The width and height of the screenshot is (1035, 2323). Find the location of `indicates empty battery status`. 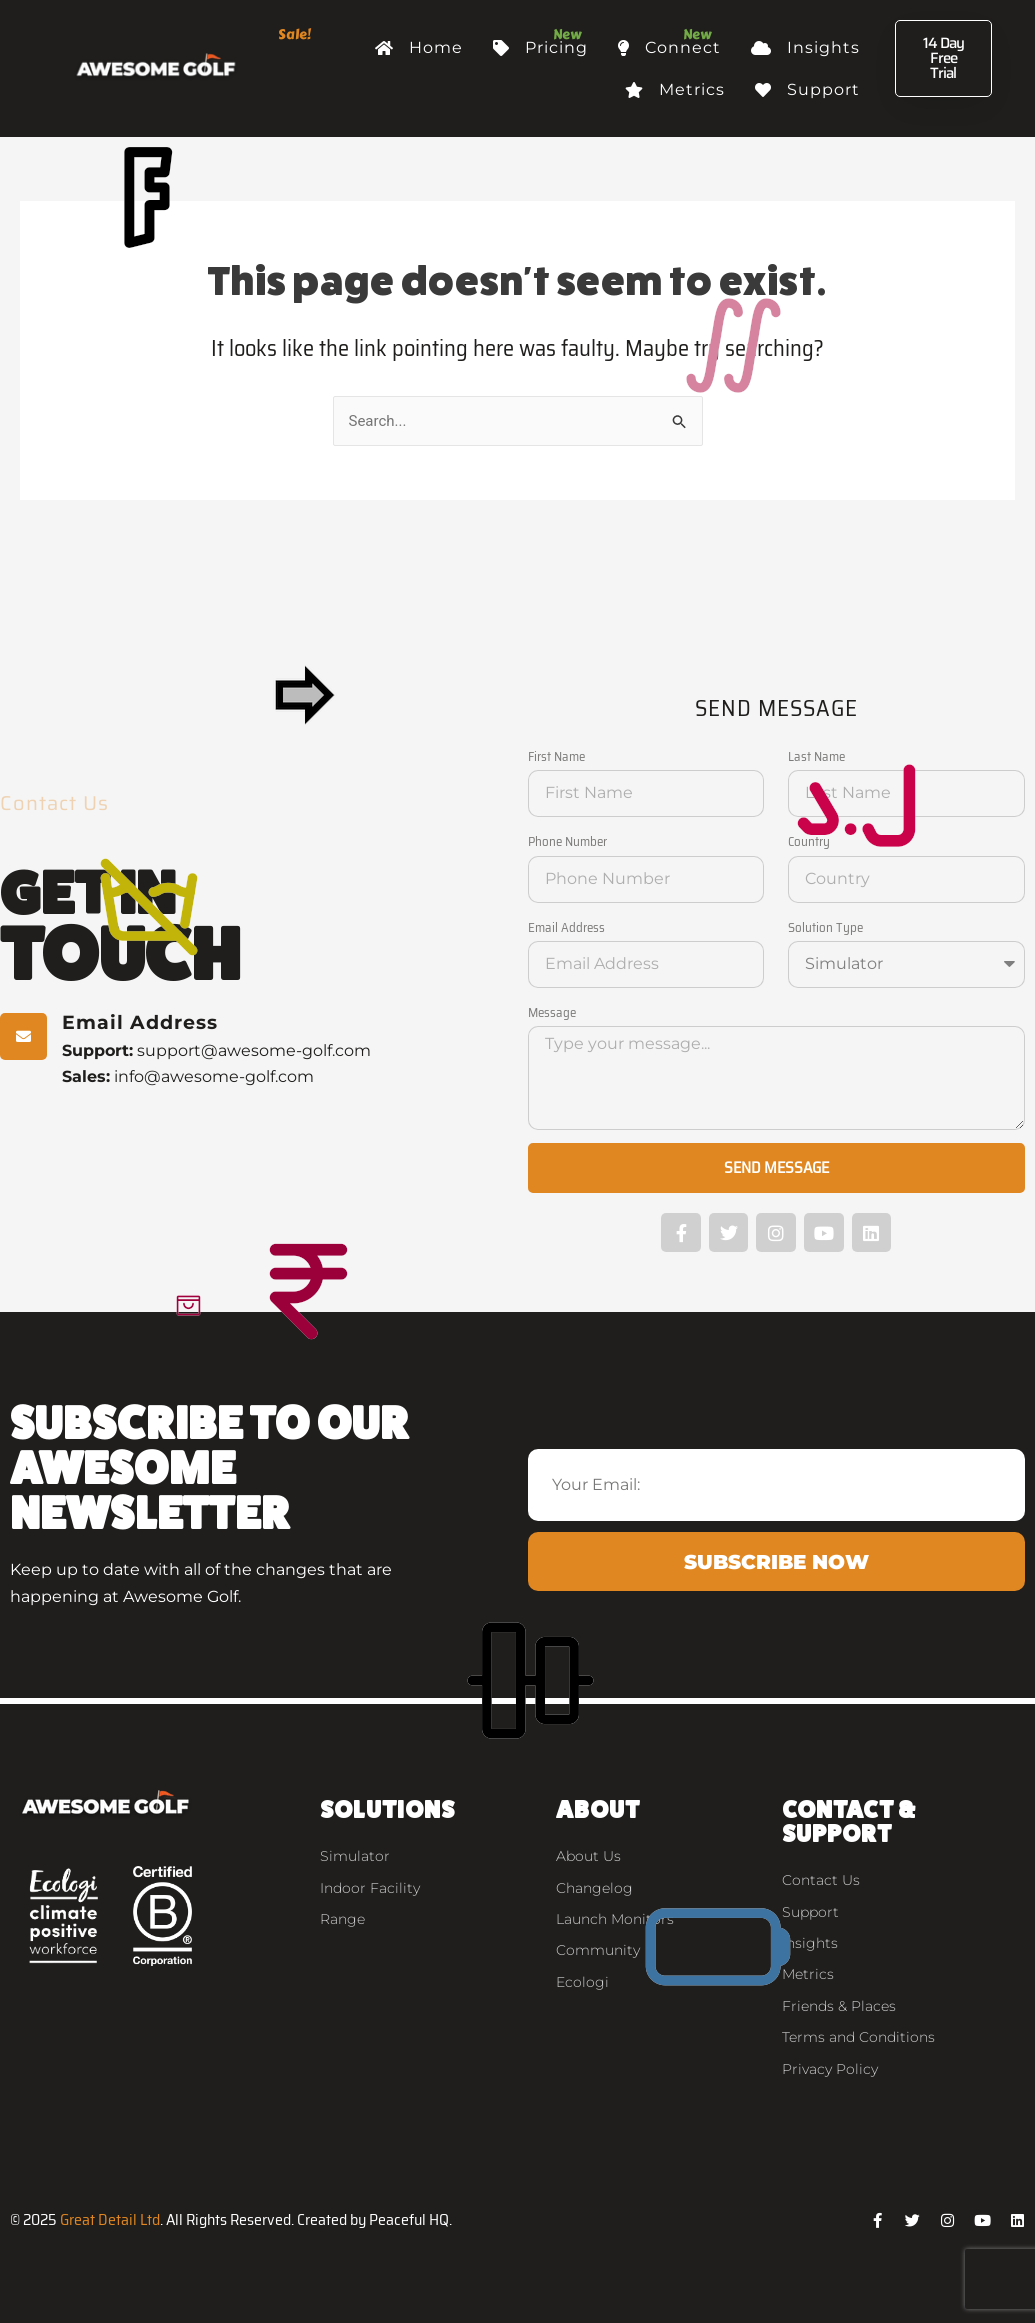

indicates empty battery status is located at coordinates (718, 1942).